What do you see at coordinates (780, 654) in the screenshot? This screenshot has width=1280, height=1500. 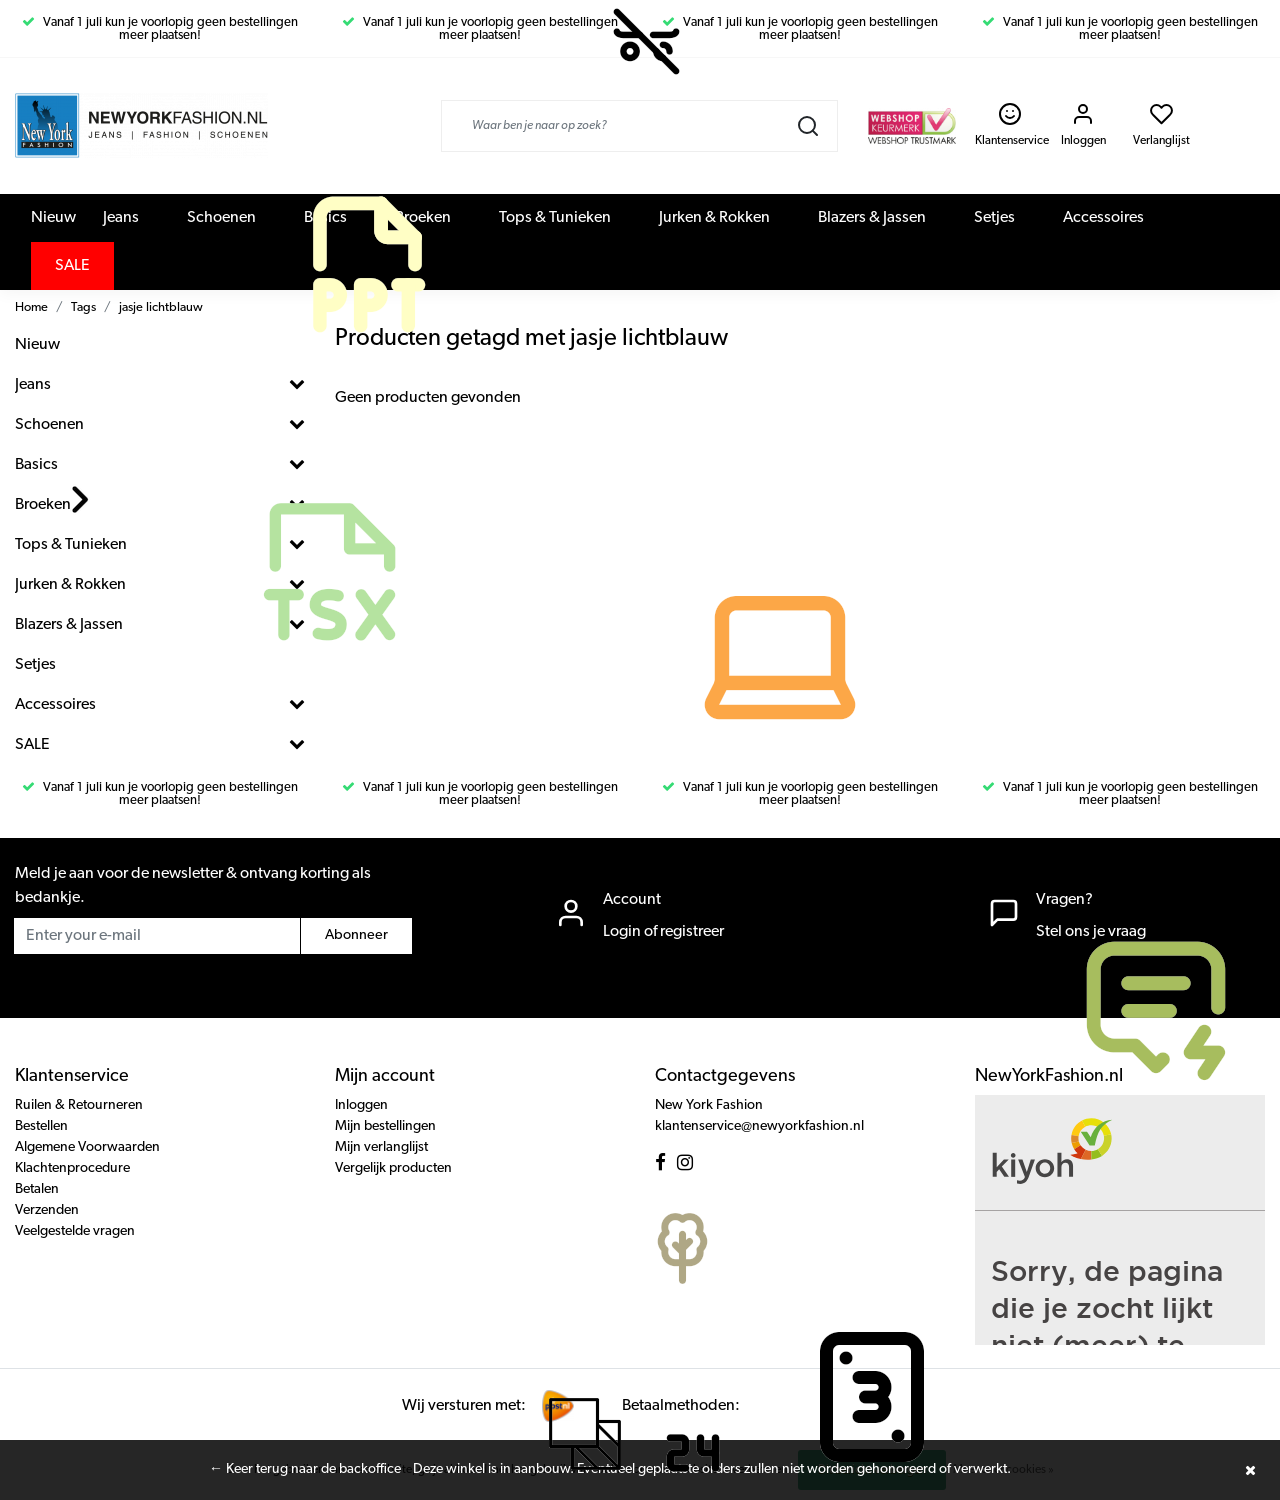 I see `switch to desktop view` at bounding box center [780, 654].